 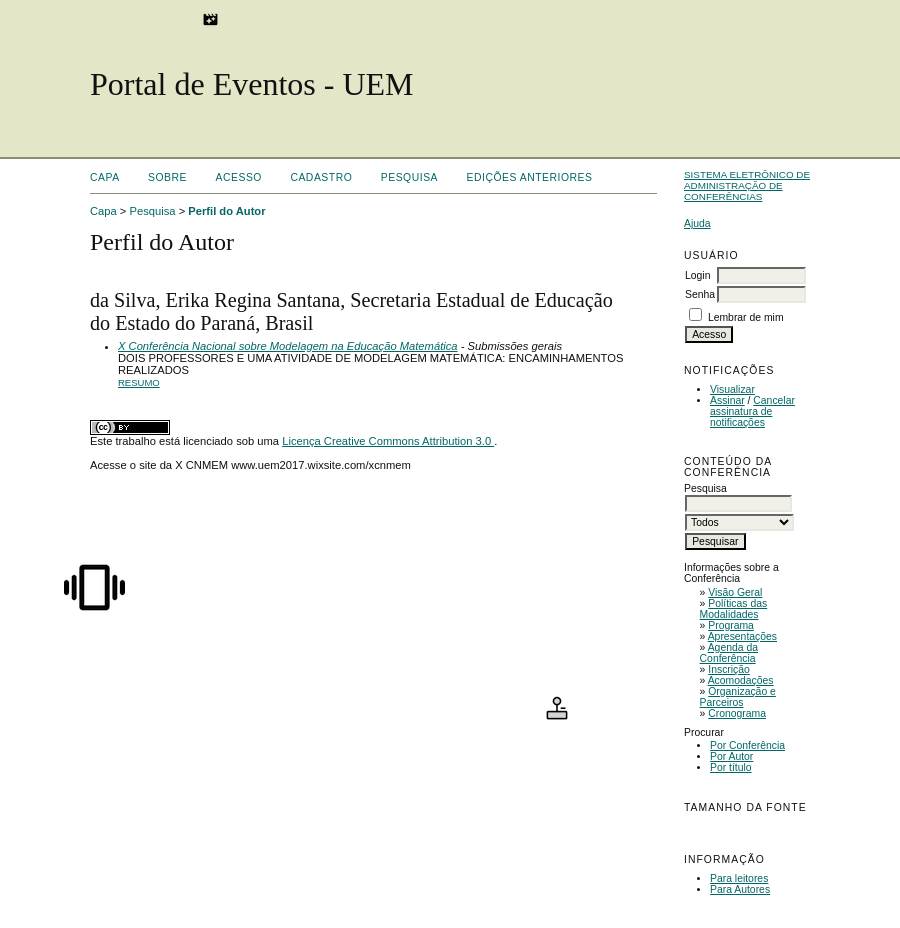 I want to click on enable vibration mode for notifications, so click(x=94, y=587).